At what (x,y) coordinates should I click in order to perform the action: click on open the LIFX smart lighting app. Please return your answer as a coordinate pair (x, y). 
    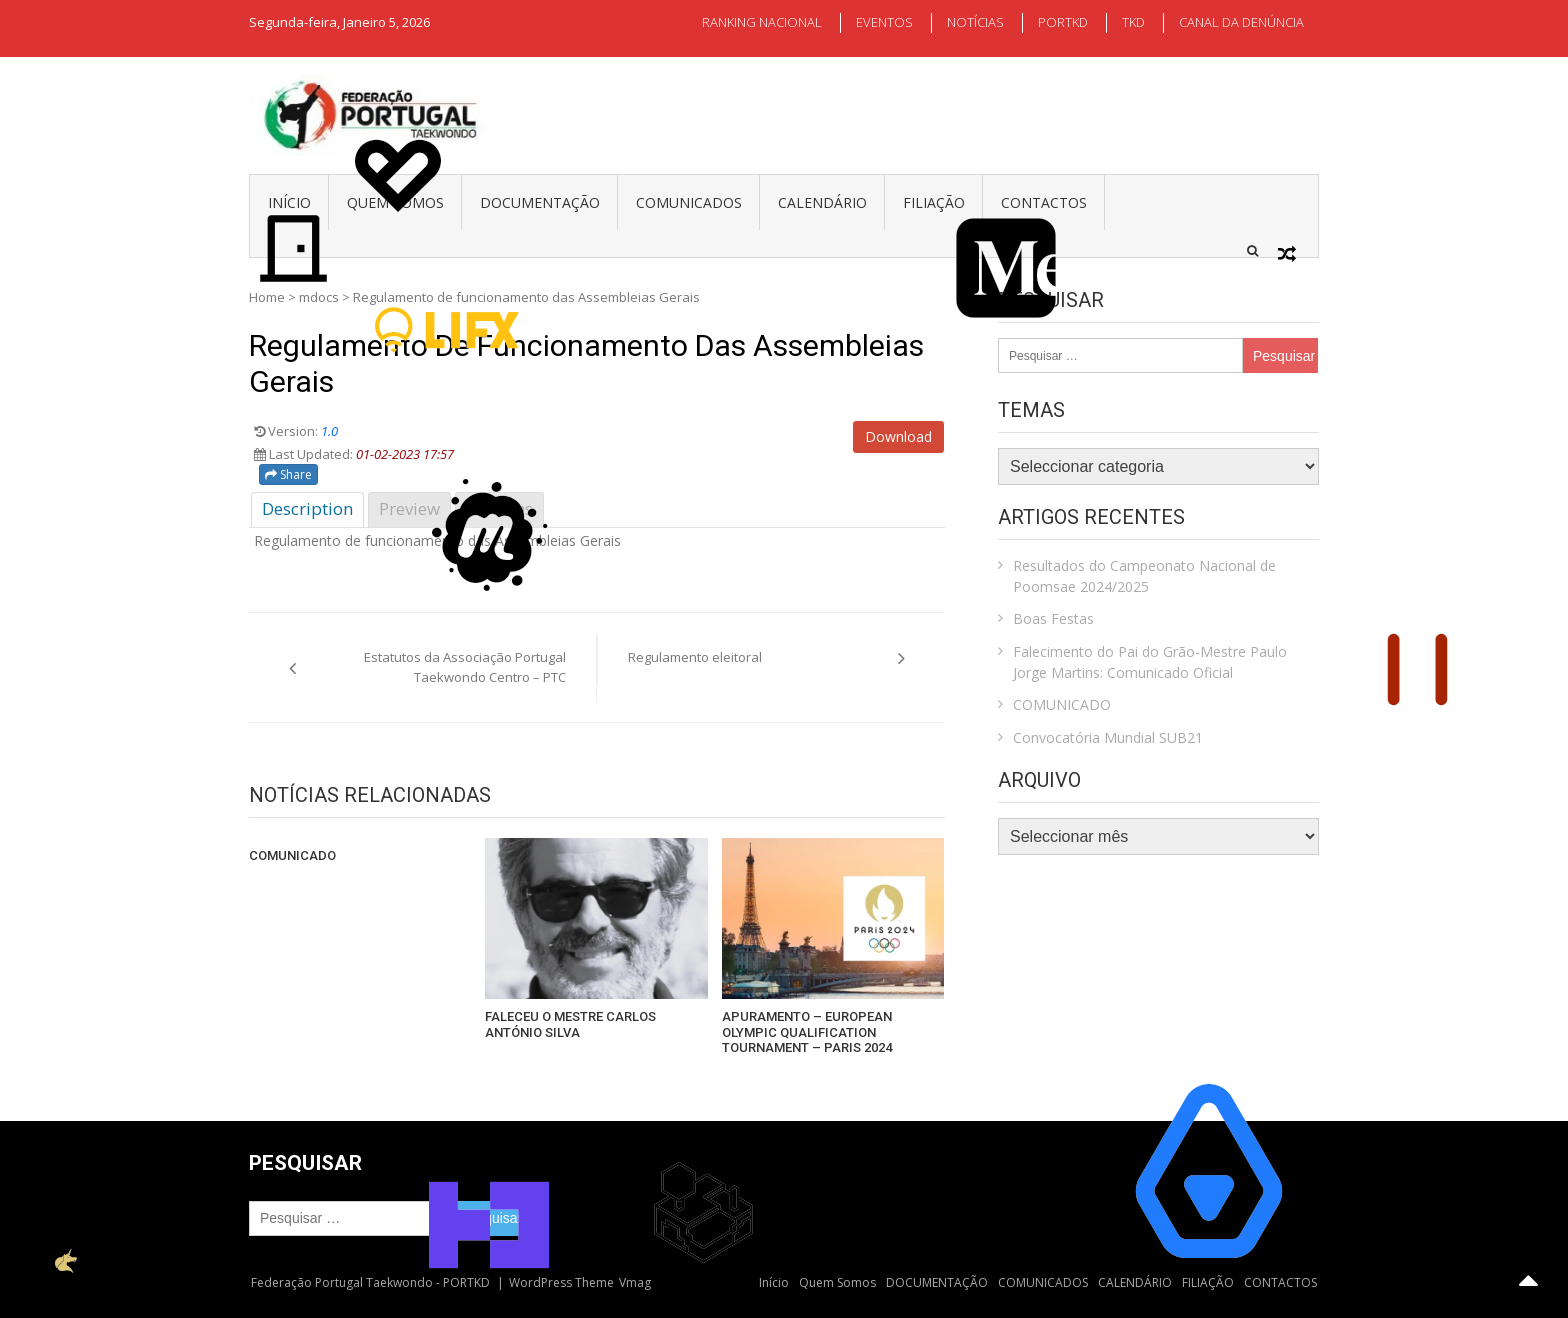
    Looking at the image, I should click on (447, 330).